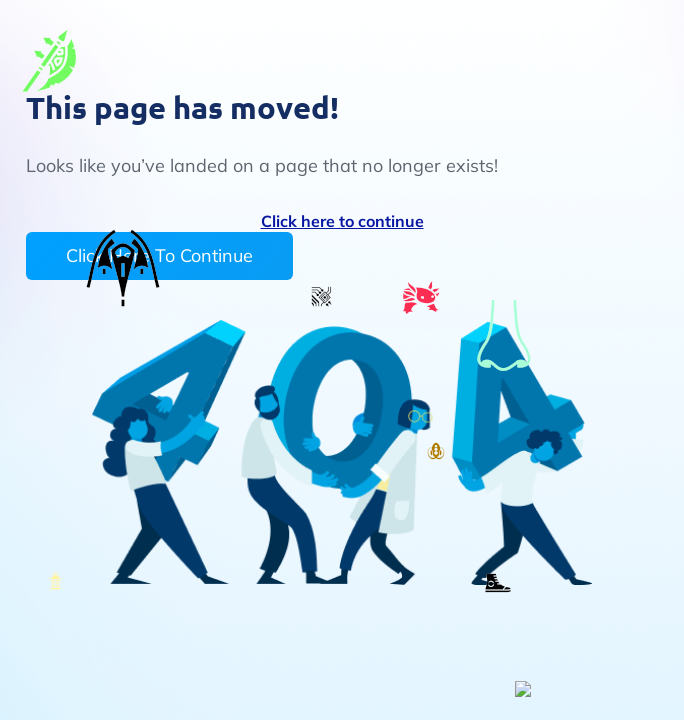 This screenshot has width=684, height=720. What do you see at coordinates (421, 296) in the screenshot?
I see `axolotl character or mascot icon` at bounding box center [421, 296].